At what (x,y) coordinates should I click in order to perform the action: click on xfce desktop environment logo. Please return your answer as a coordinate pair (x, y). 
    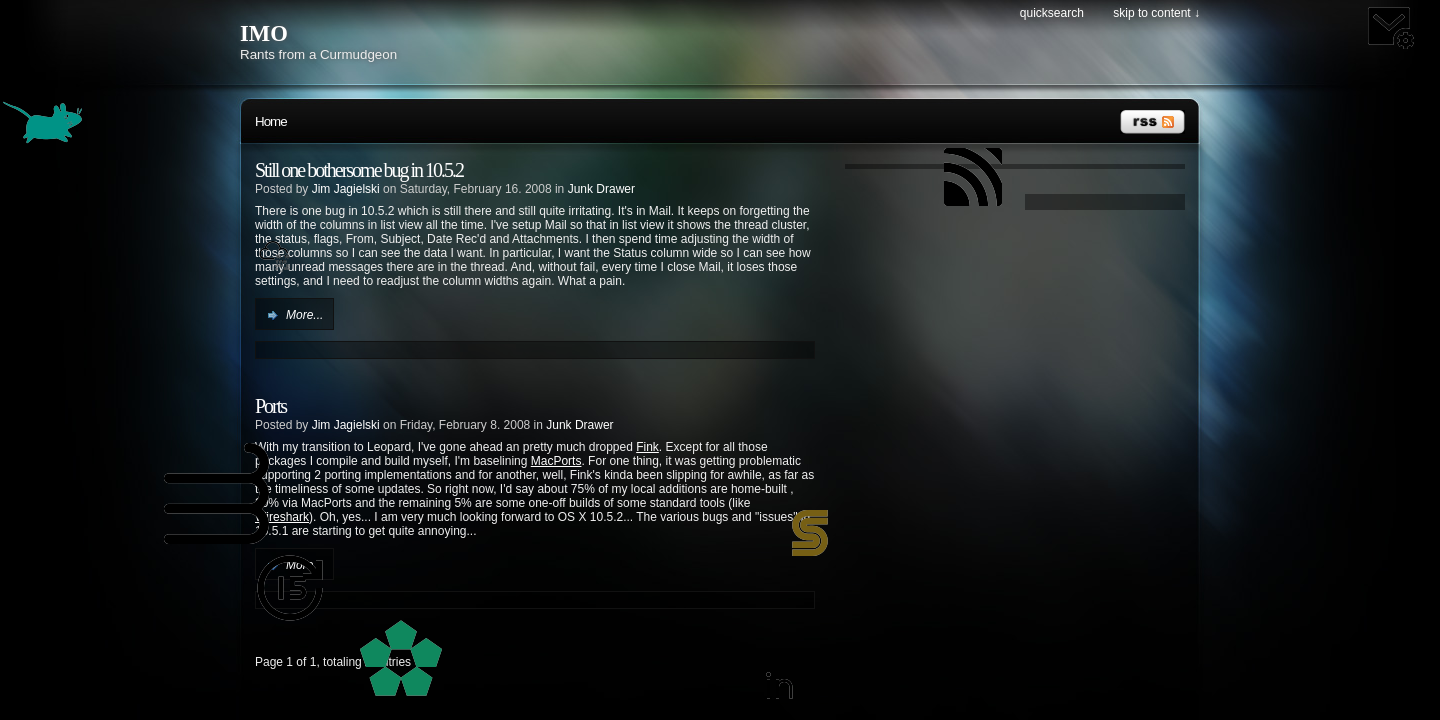
    Looking at the image, I should click on (42, 122).